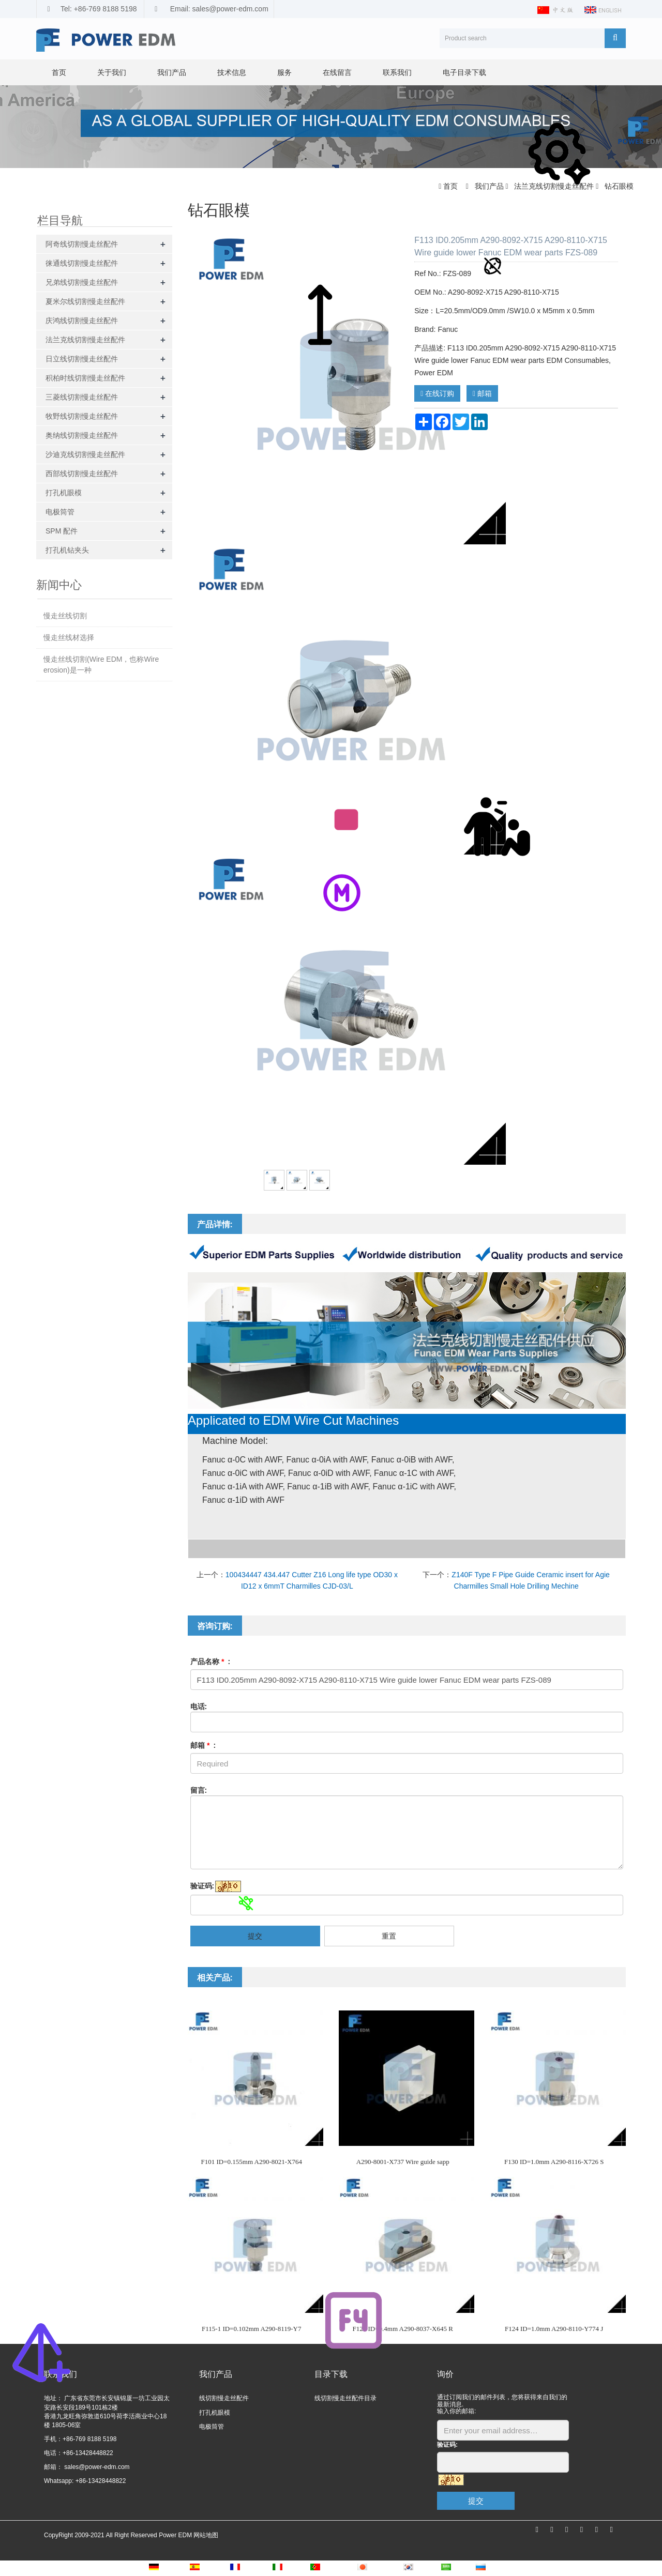 The height and width of the screenshot is (2576, 662). What do you see at coordinates (342, 893) in the screenshot?
I see `metro or subway transit indicator` at bounding box center [342, 893].